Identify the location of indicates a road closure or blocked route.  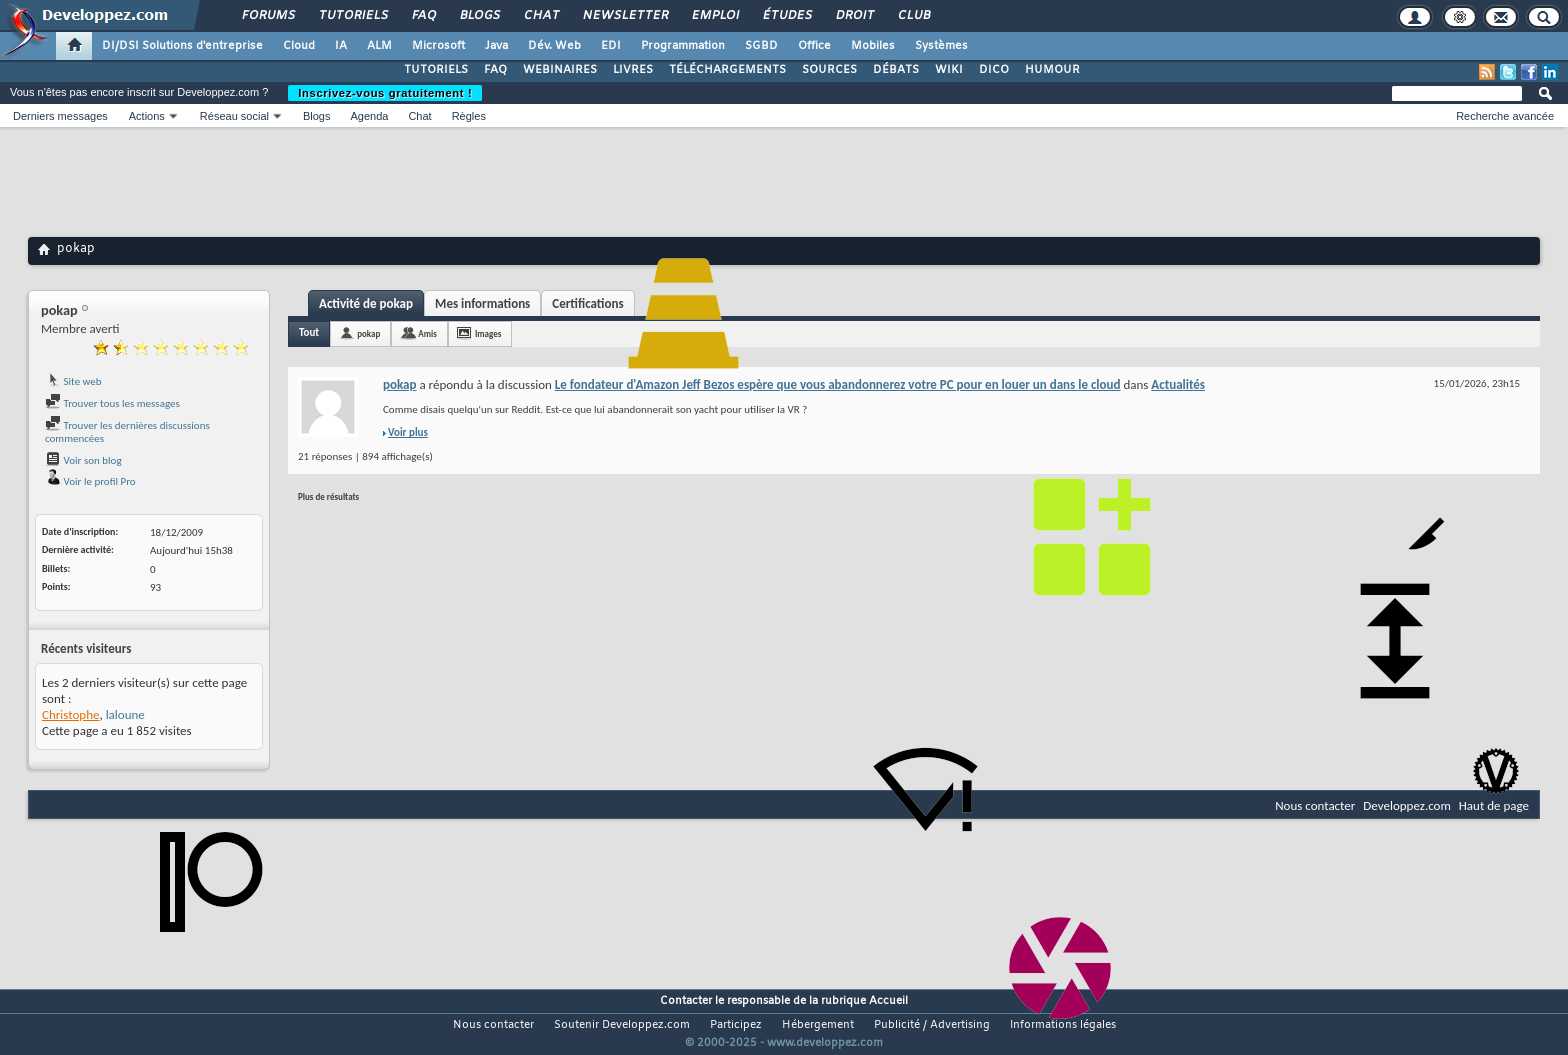
(683, 313).